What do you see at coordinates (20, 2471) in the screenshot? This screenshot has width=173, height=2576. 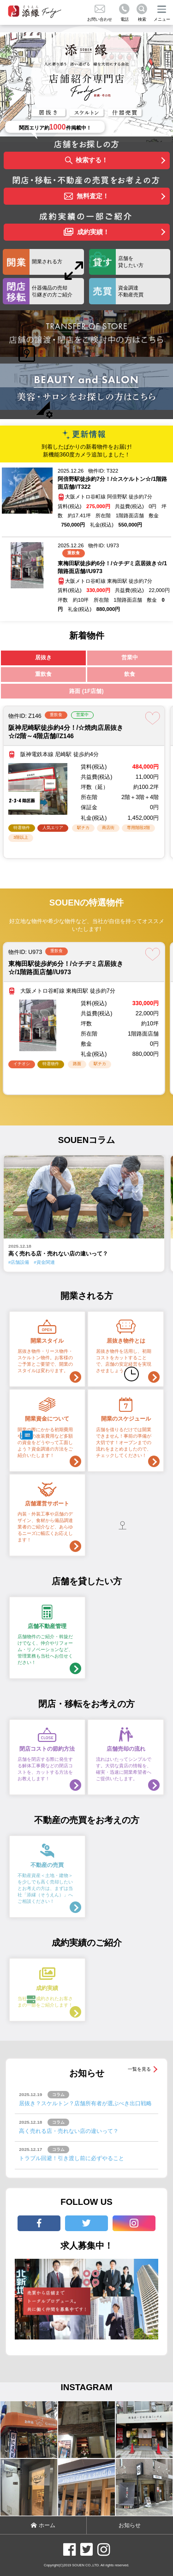 I see `open a TypeScript JSX file` at bounding box center [20, 2471].